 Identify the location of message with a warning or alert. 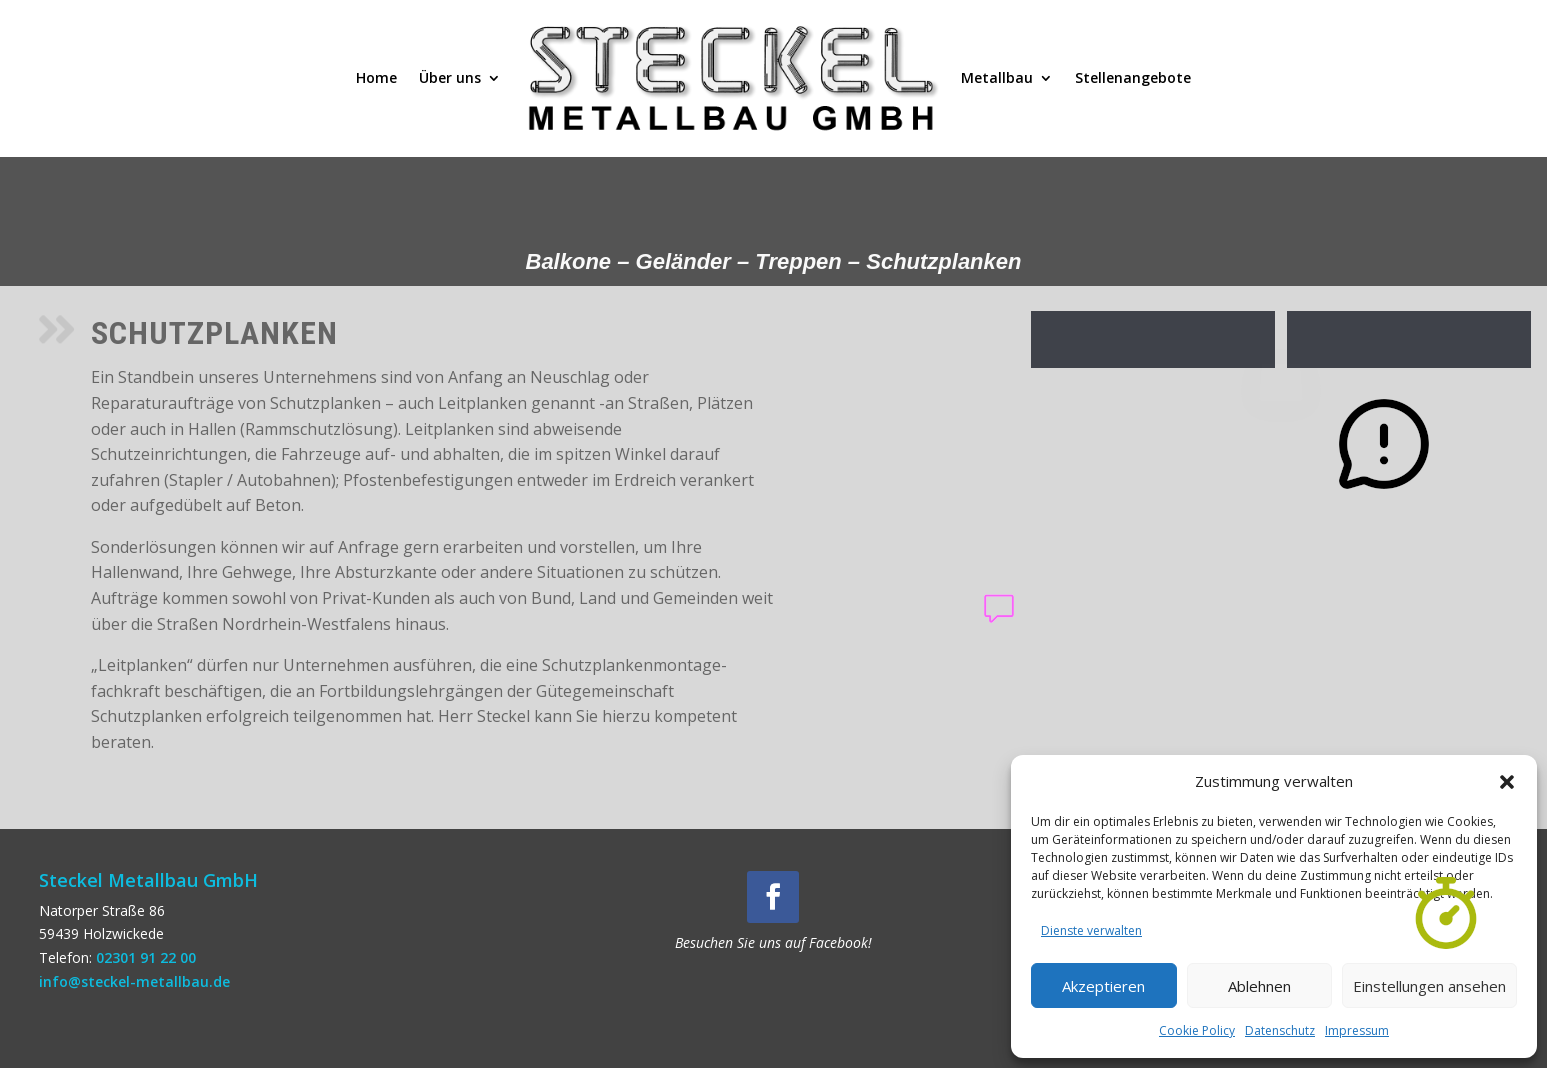
(1384, 444).